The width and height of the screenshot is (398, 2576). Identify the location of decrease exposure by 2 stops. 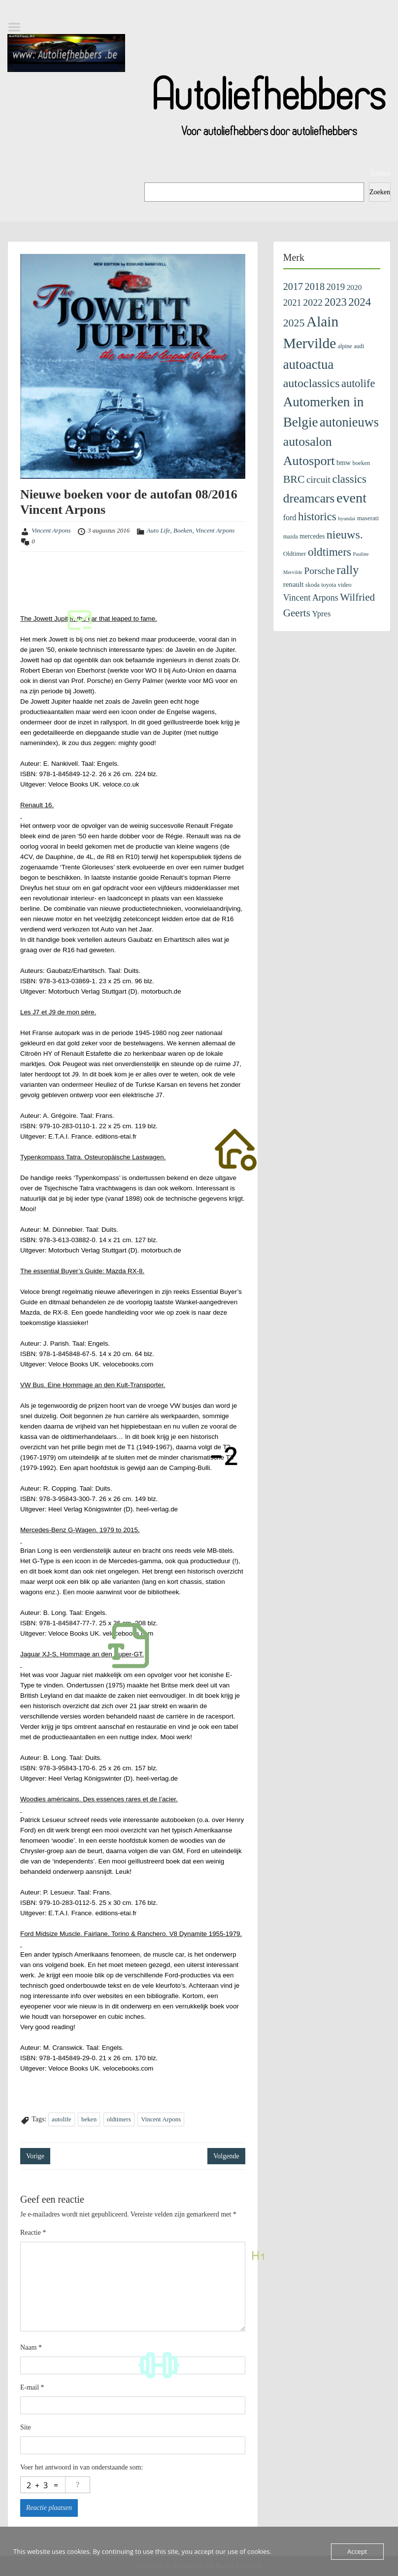
(225, 1457).